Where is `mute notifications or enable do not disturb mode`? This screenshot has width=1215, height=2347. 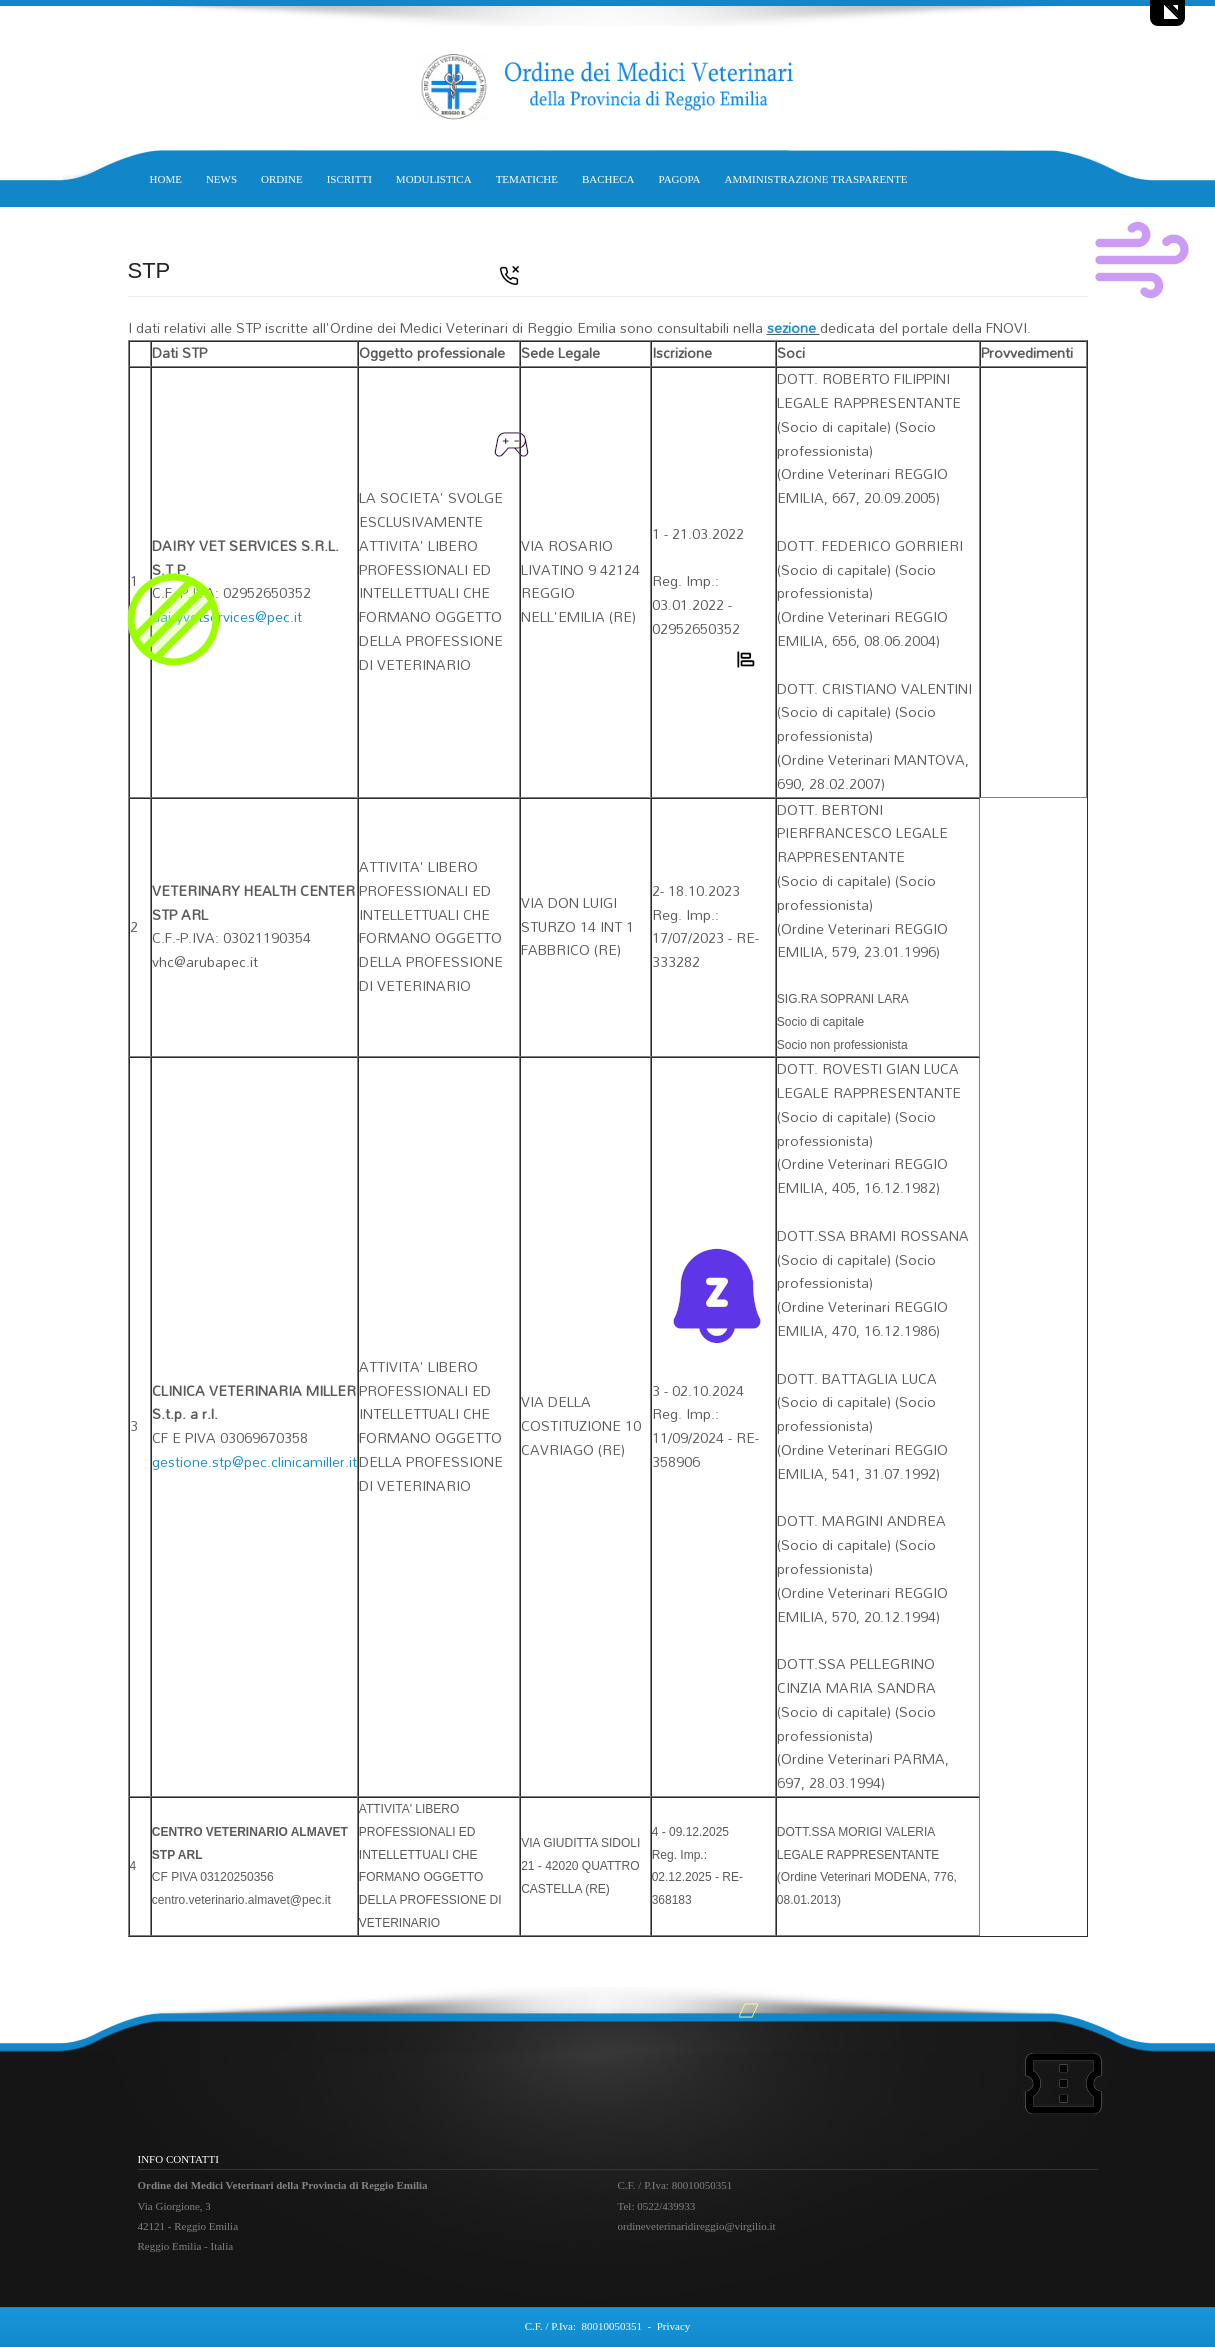 mute notifications or enable do not disturb mode is located at coordinates (717, 1296).